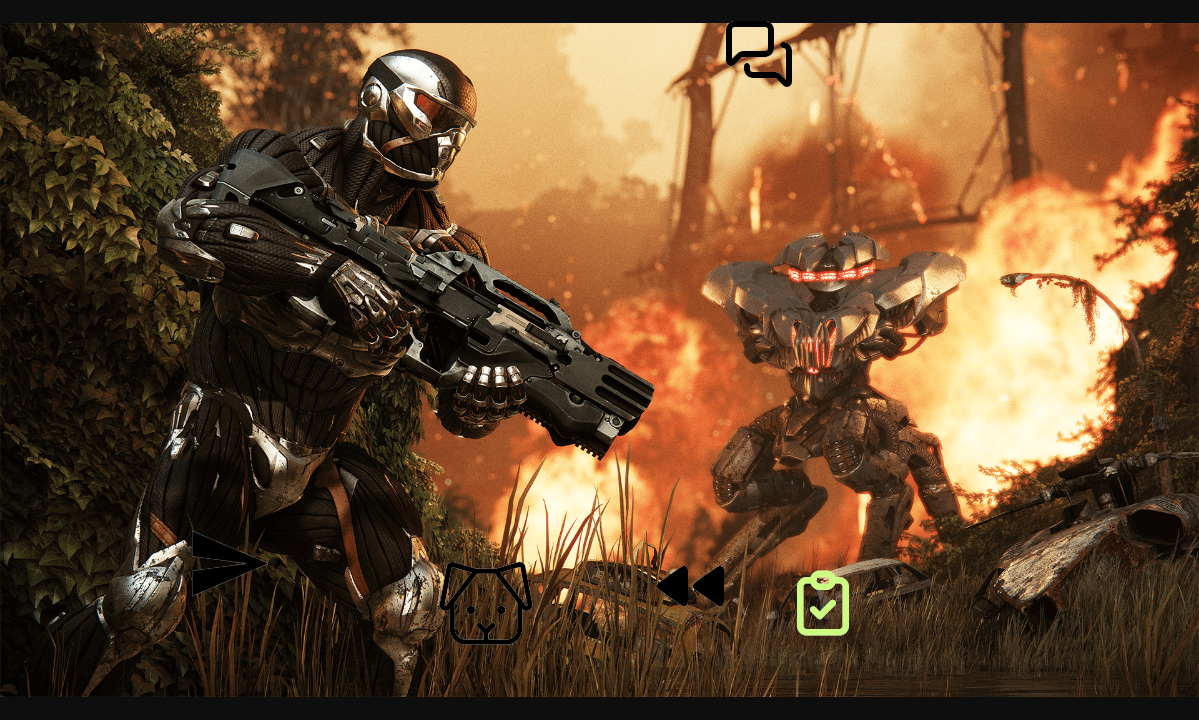  I want to click on open group chat or conversations, so click(759, 54).